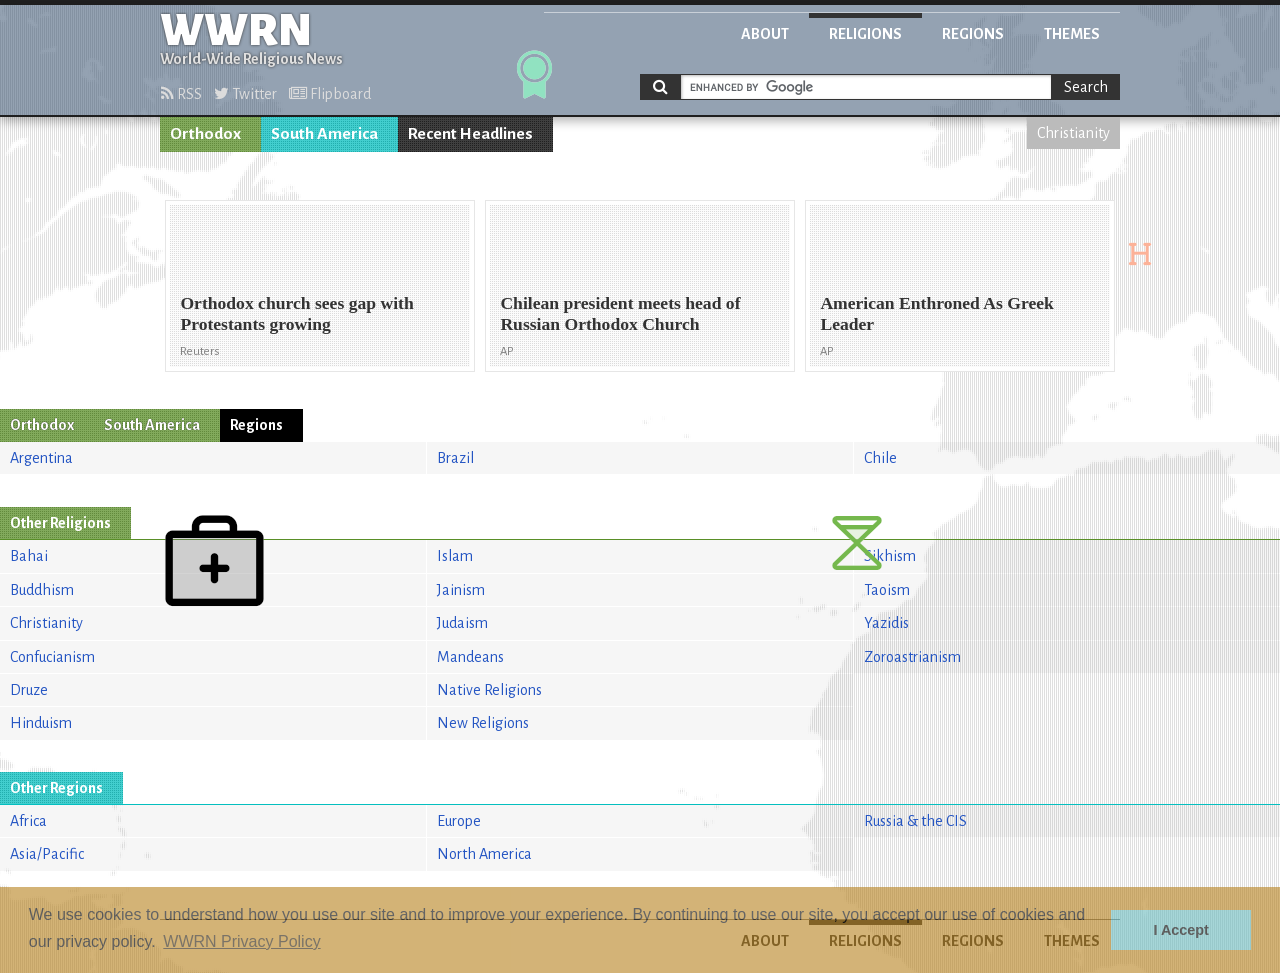  Describe the element at coordinates (534, 74) in the screenshot. I see `view achievements or awards` at that location.